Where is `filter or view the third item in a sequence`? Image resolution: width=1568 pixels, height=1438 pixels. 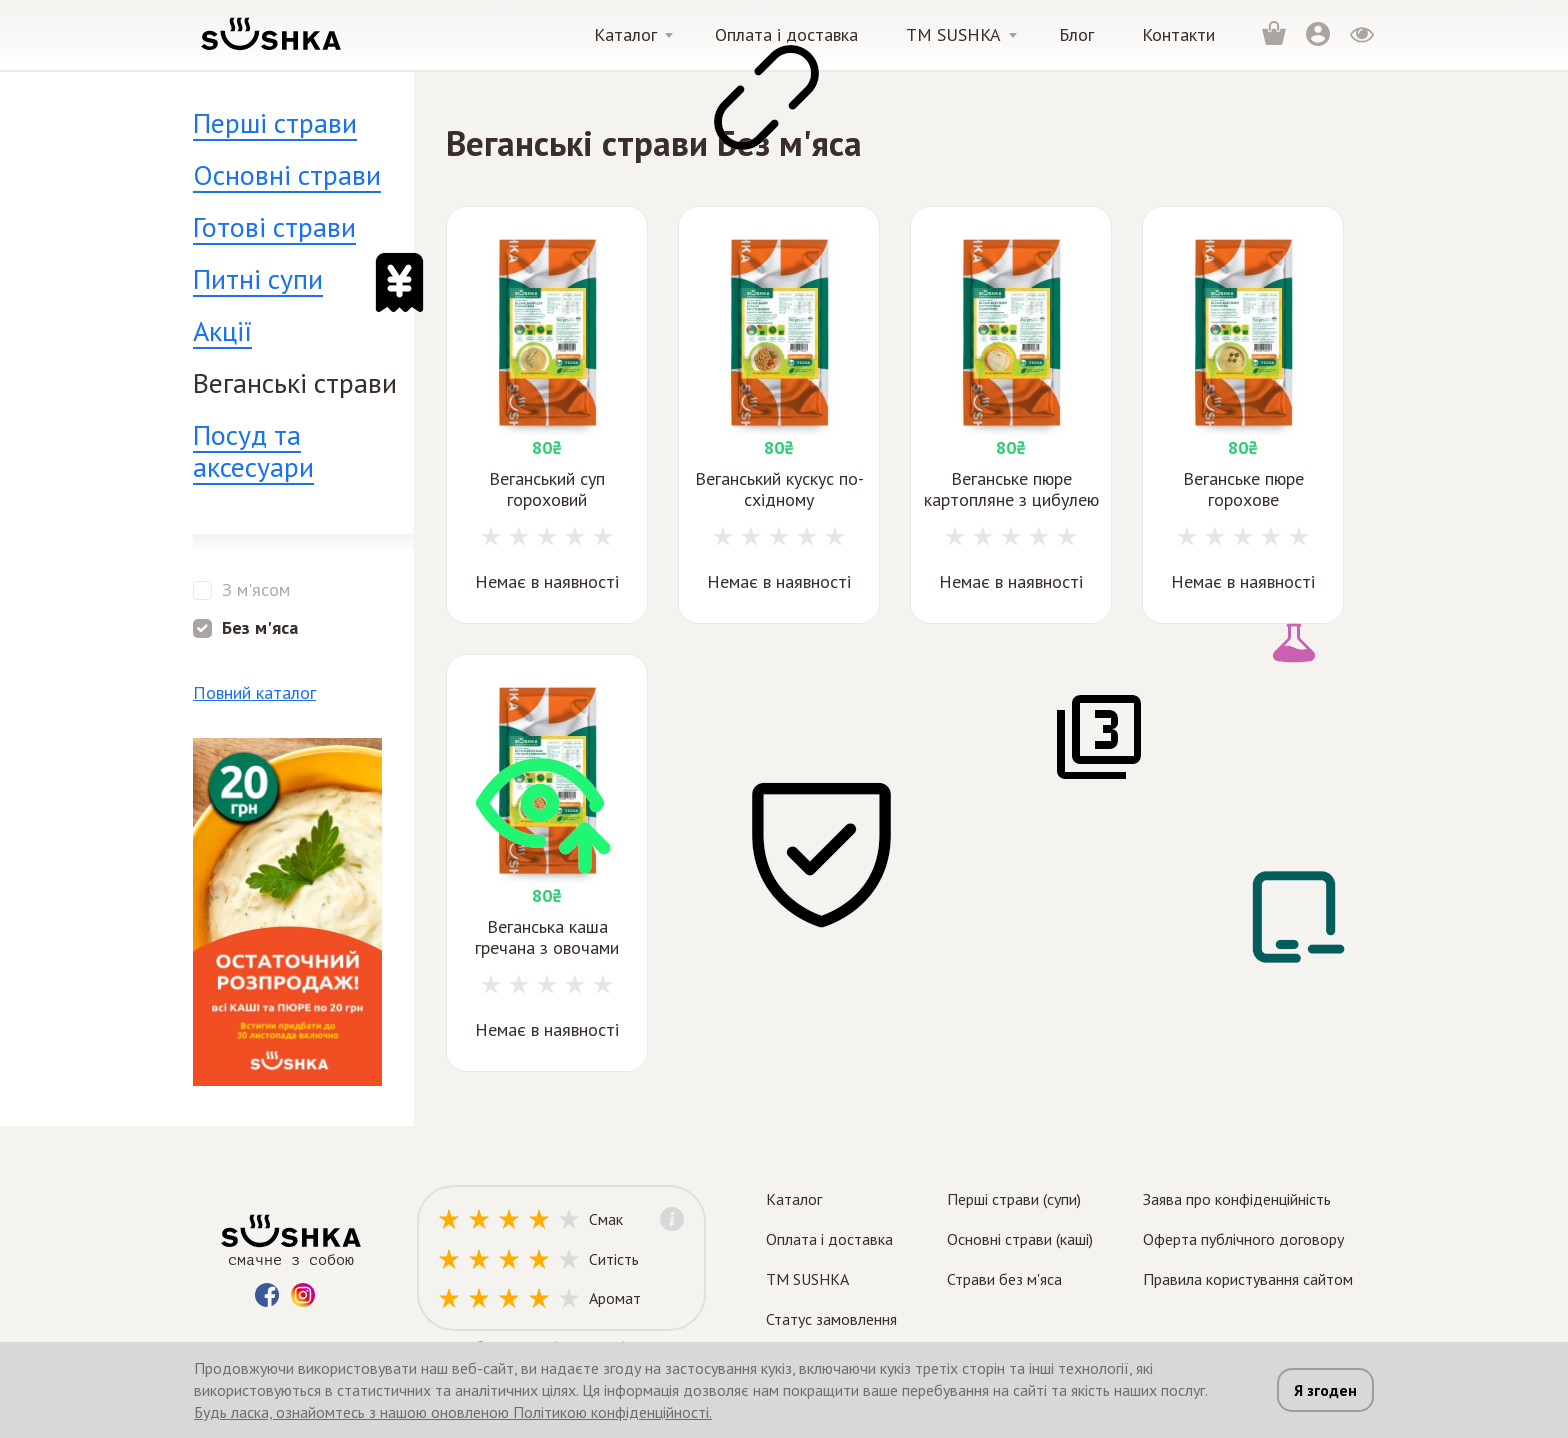 filter or view the third item in a sequence is located at coordinates (1099, 737).